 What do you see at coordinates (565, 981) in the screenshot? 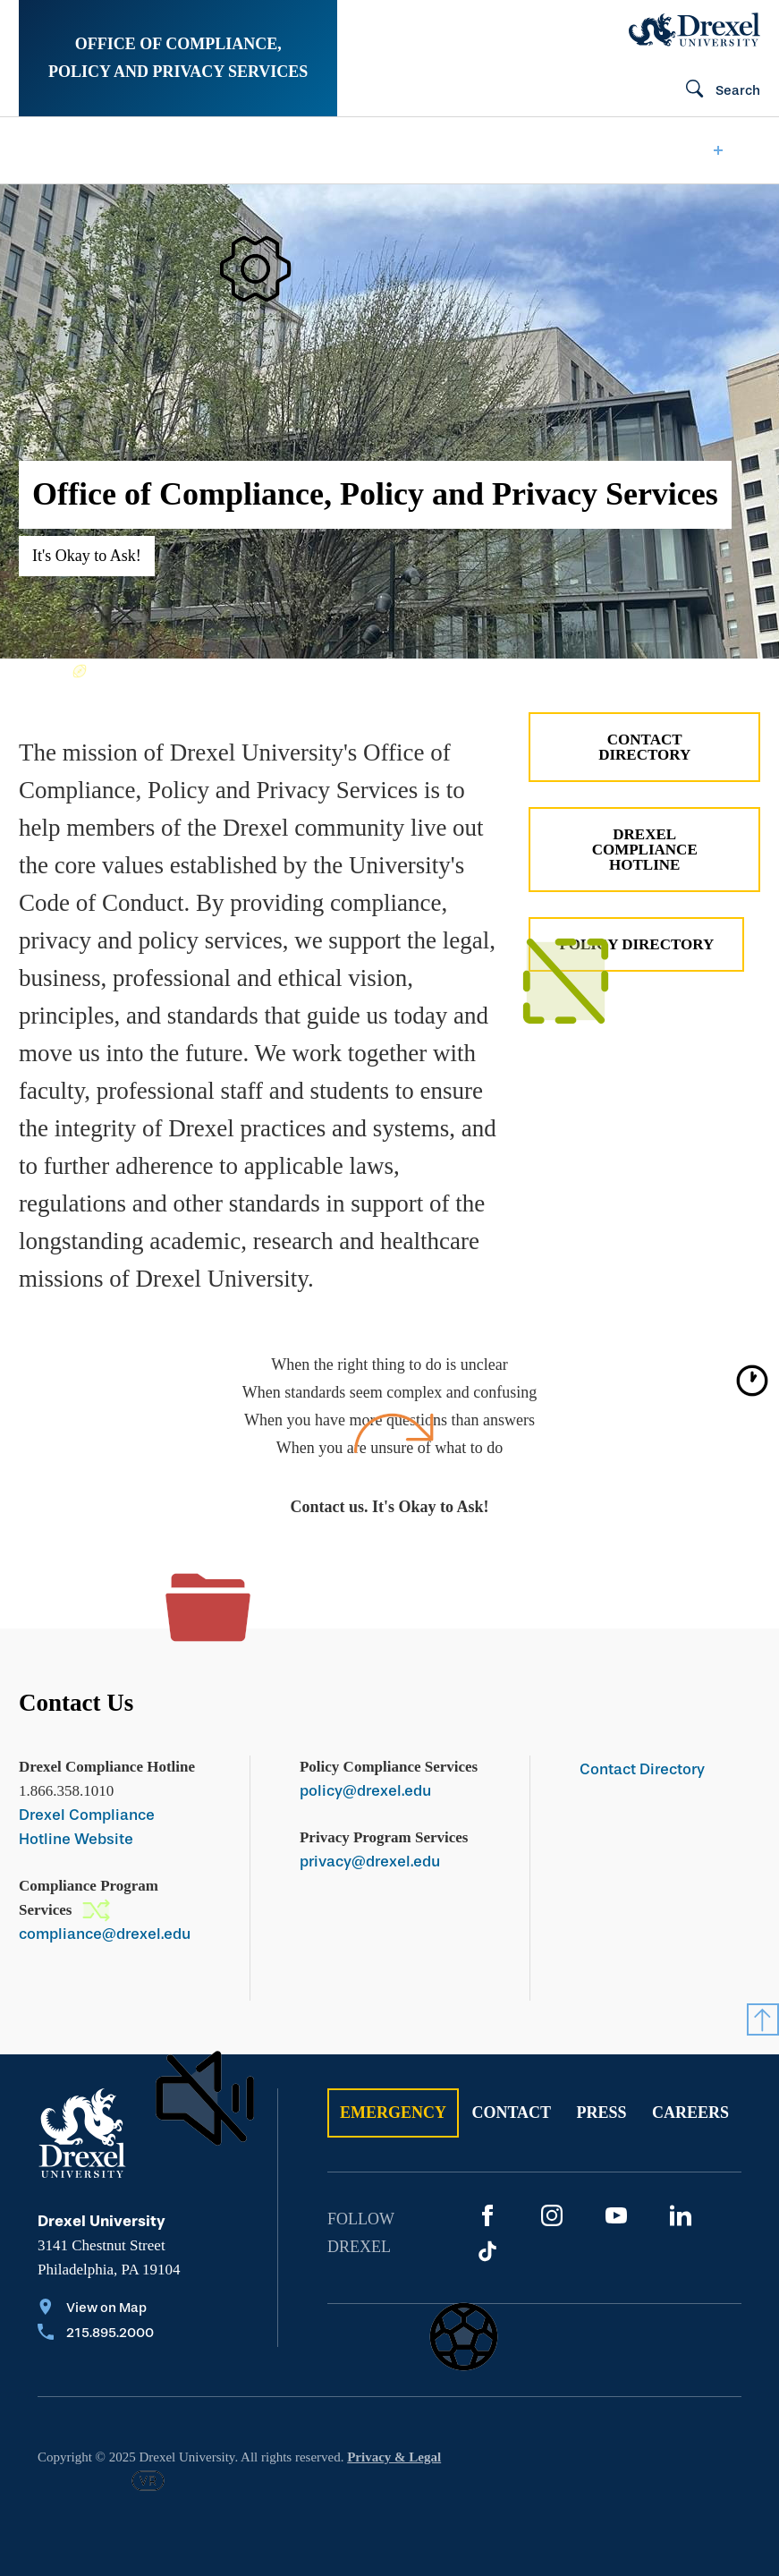
I see `disable or cancel current selection` at bounding box center [565, 981].